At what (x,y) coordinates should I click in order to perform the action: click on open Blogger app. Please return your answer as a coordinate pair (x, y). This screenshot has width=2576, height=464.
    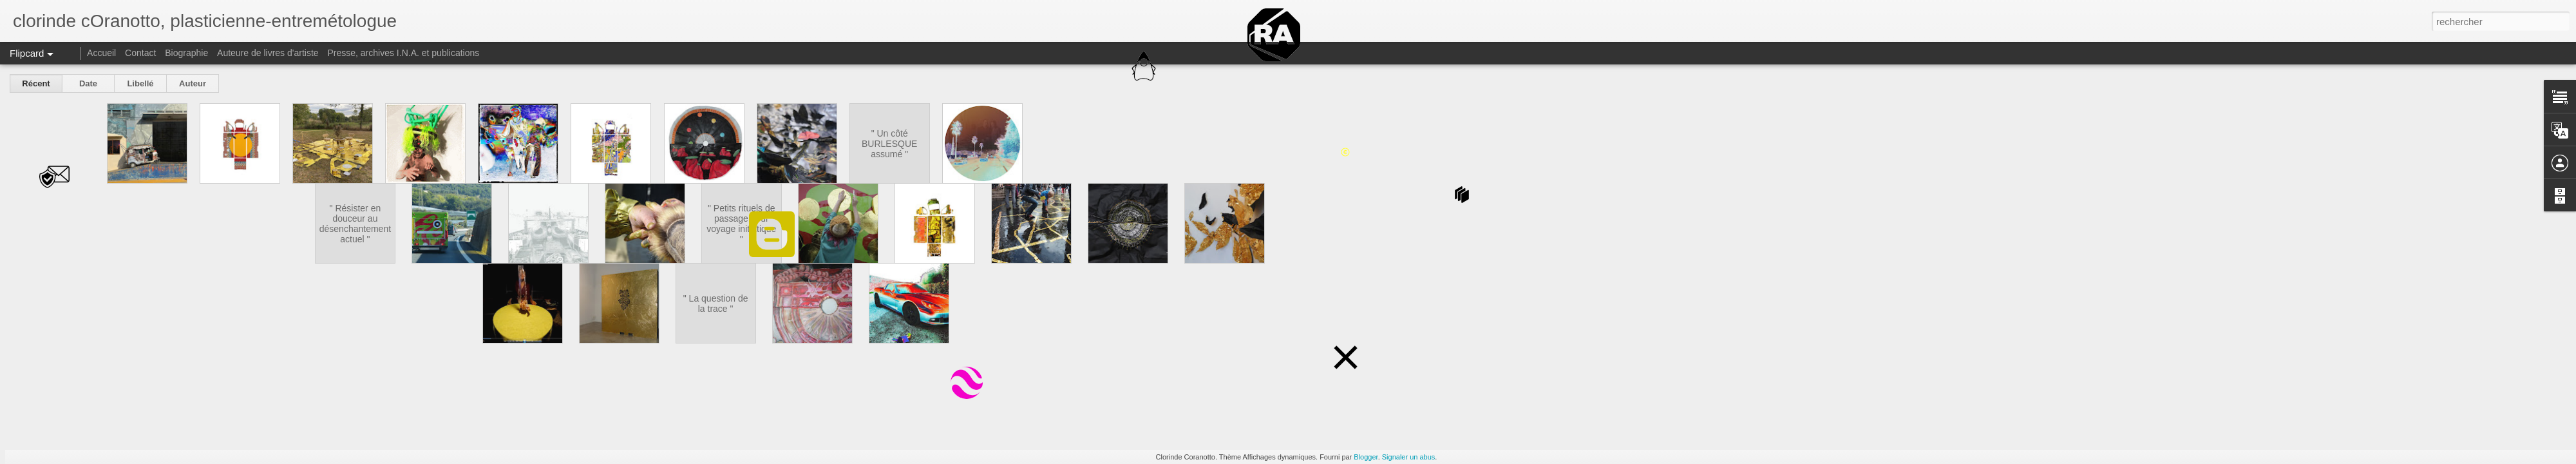
    Looking at the image, I should click on (772, 234).